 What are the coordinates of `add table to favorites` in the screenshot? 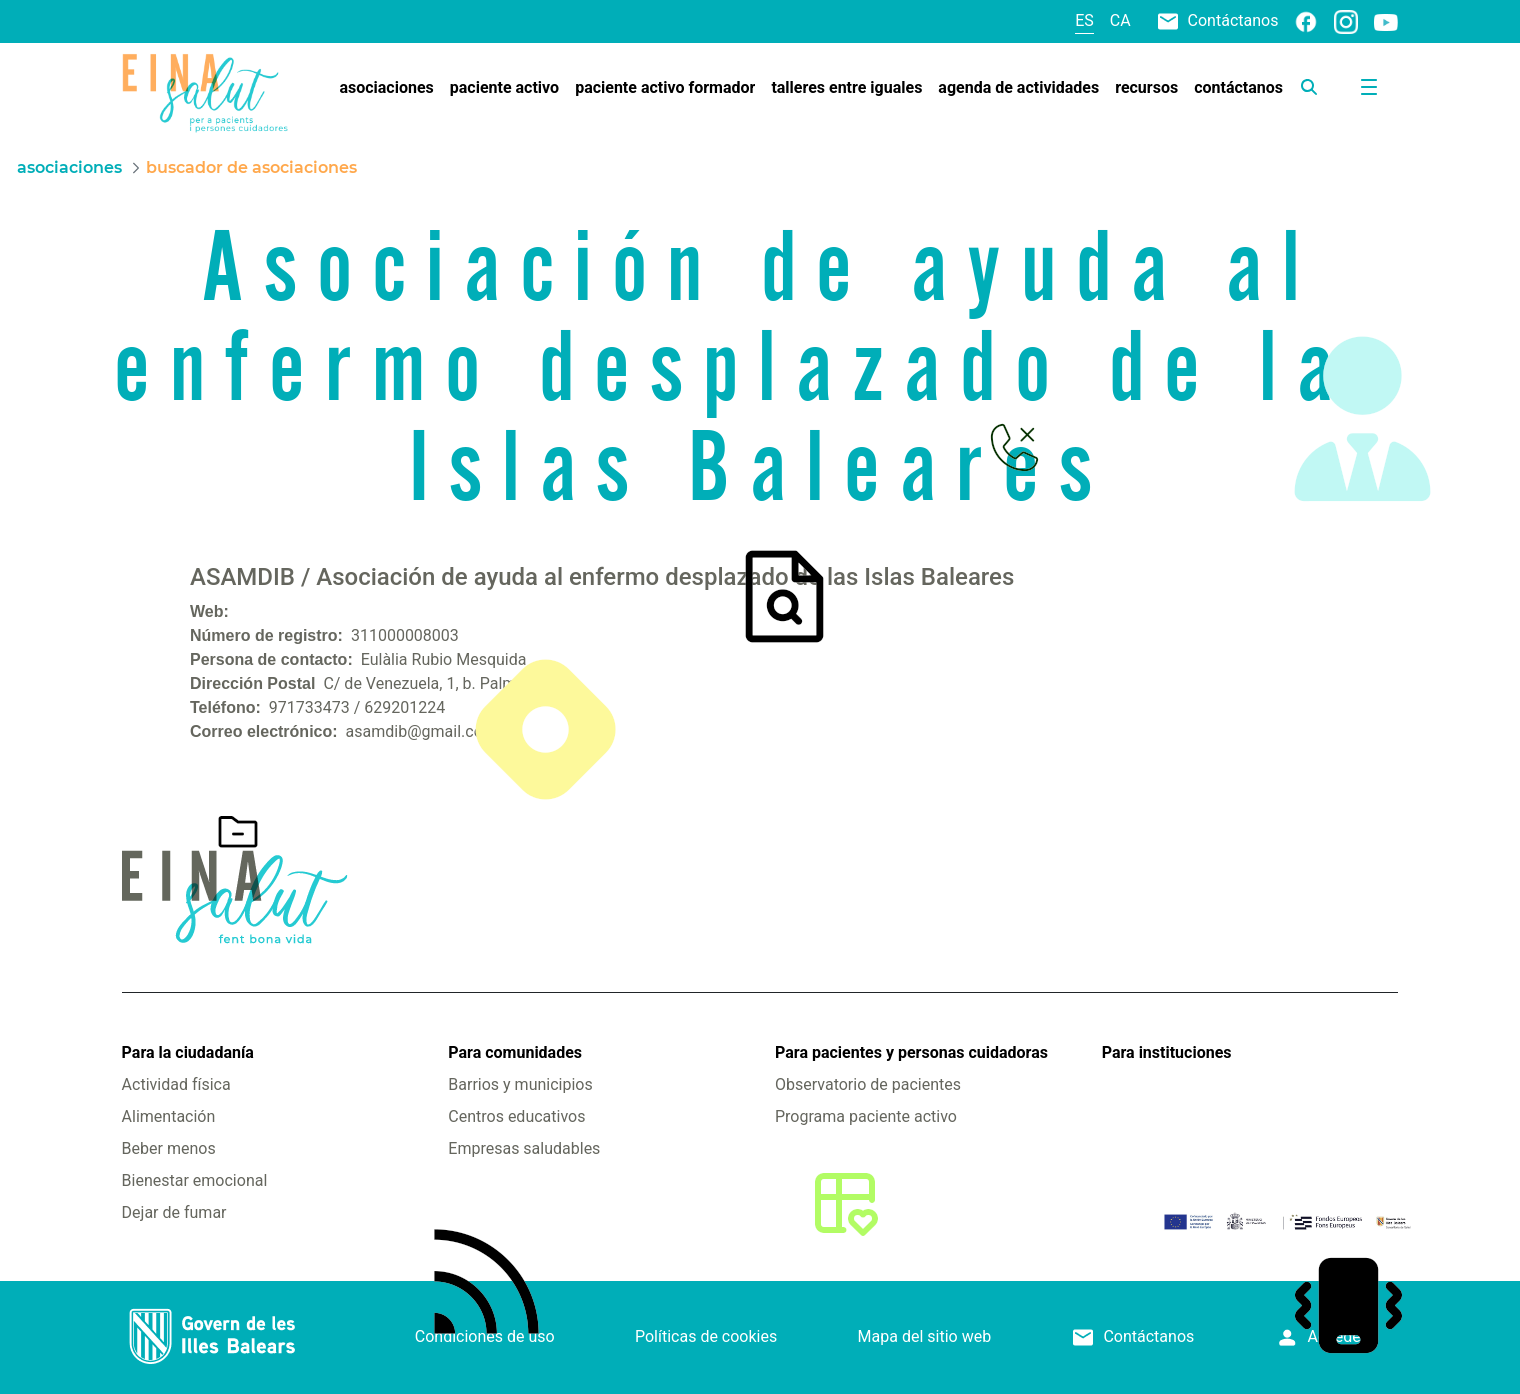 It's located at (845, 1203).